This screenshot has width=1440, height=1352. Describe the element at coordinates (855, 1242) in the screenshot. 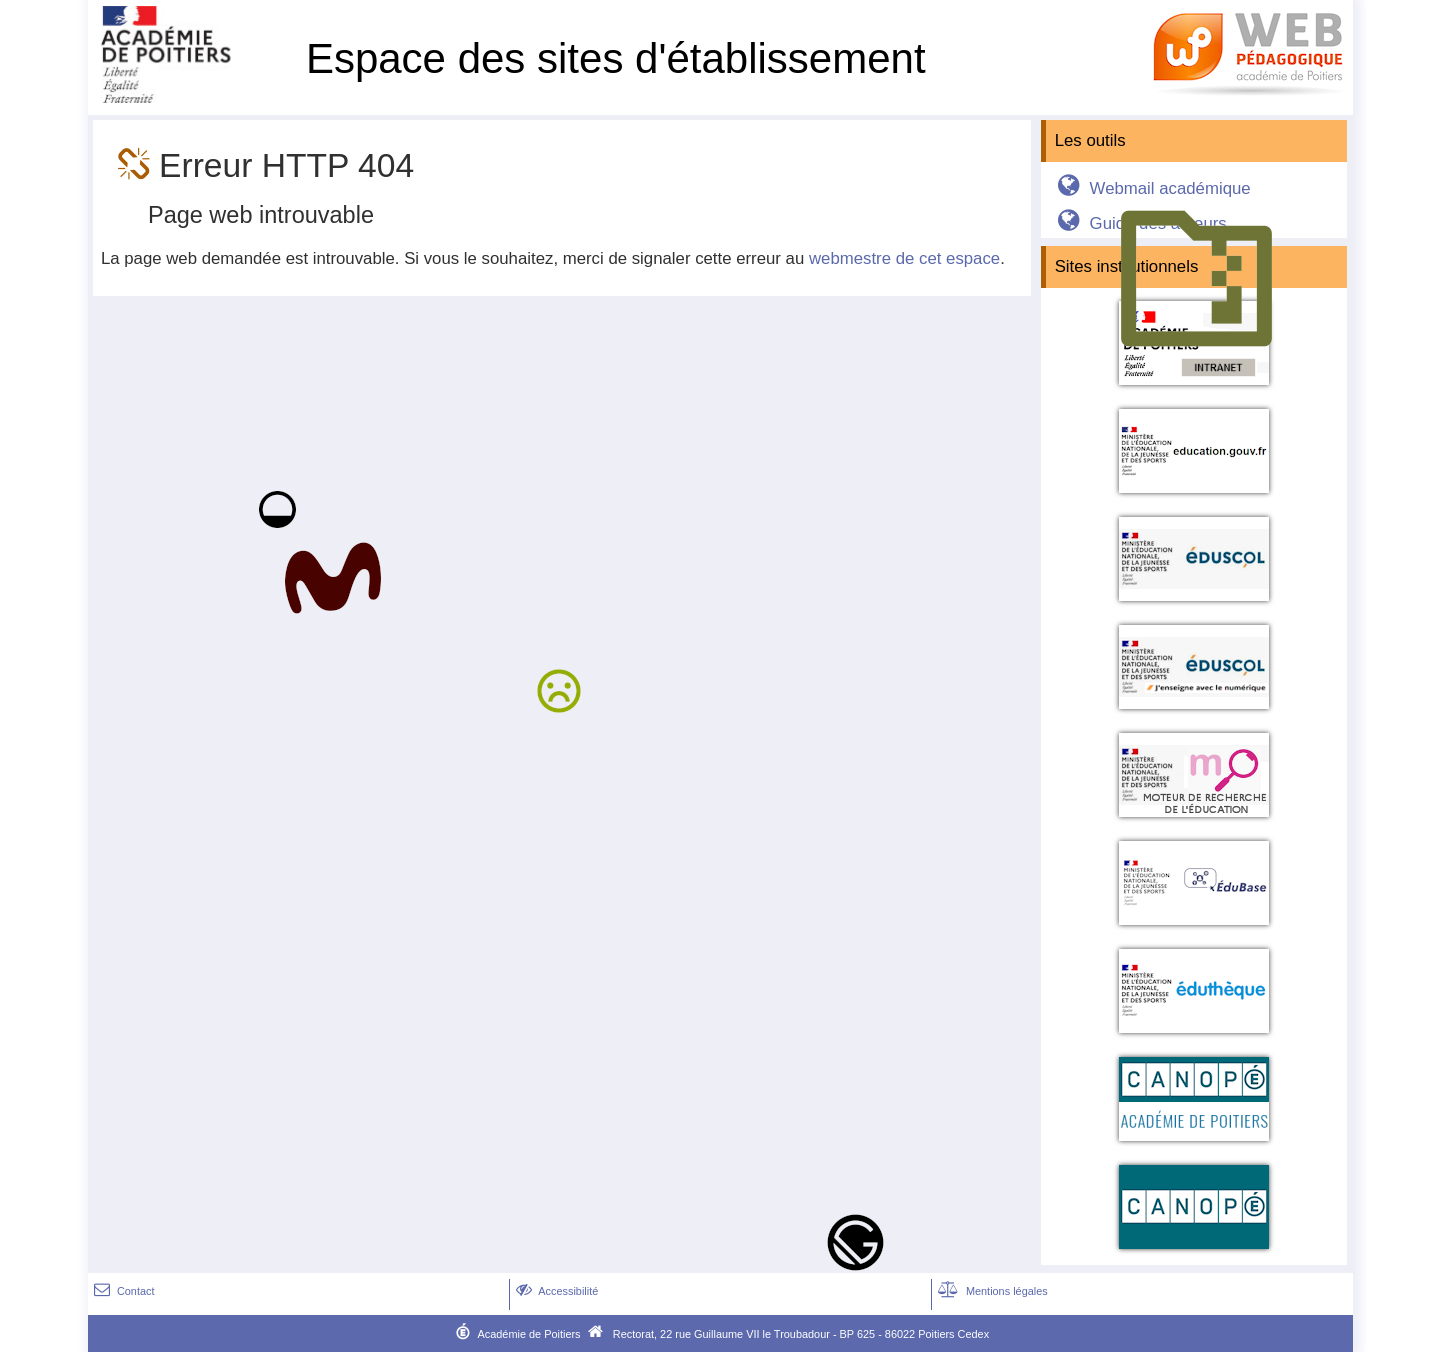

I see `Gatsby framework logo` at that location.